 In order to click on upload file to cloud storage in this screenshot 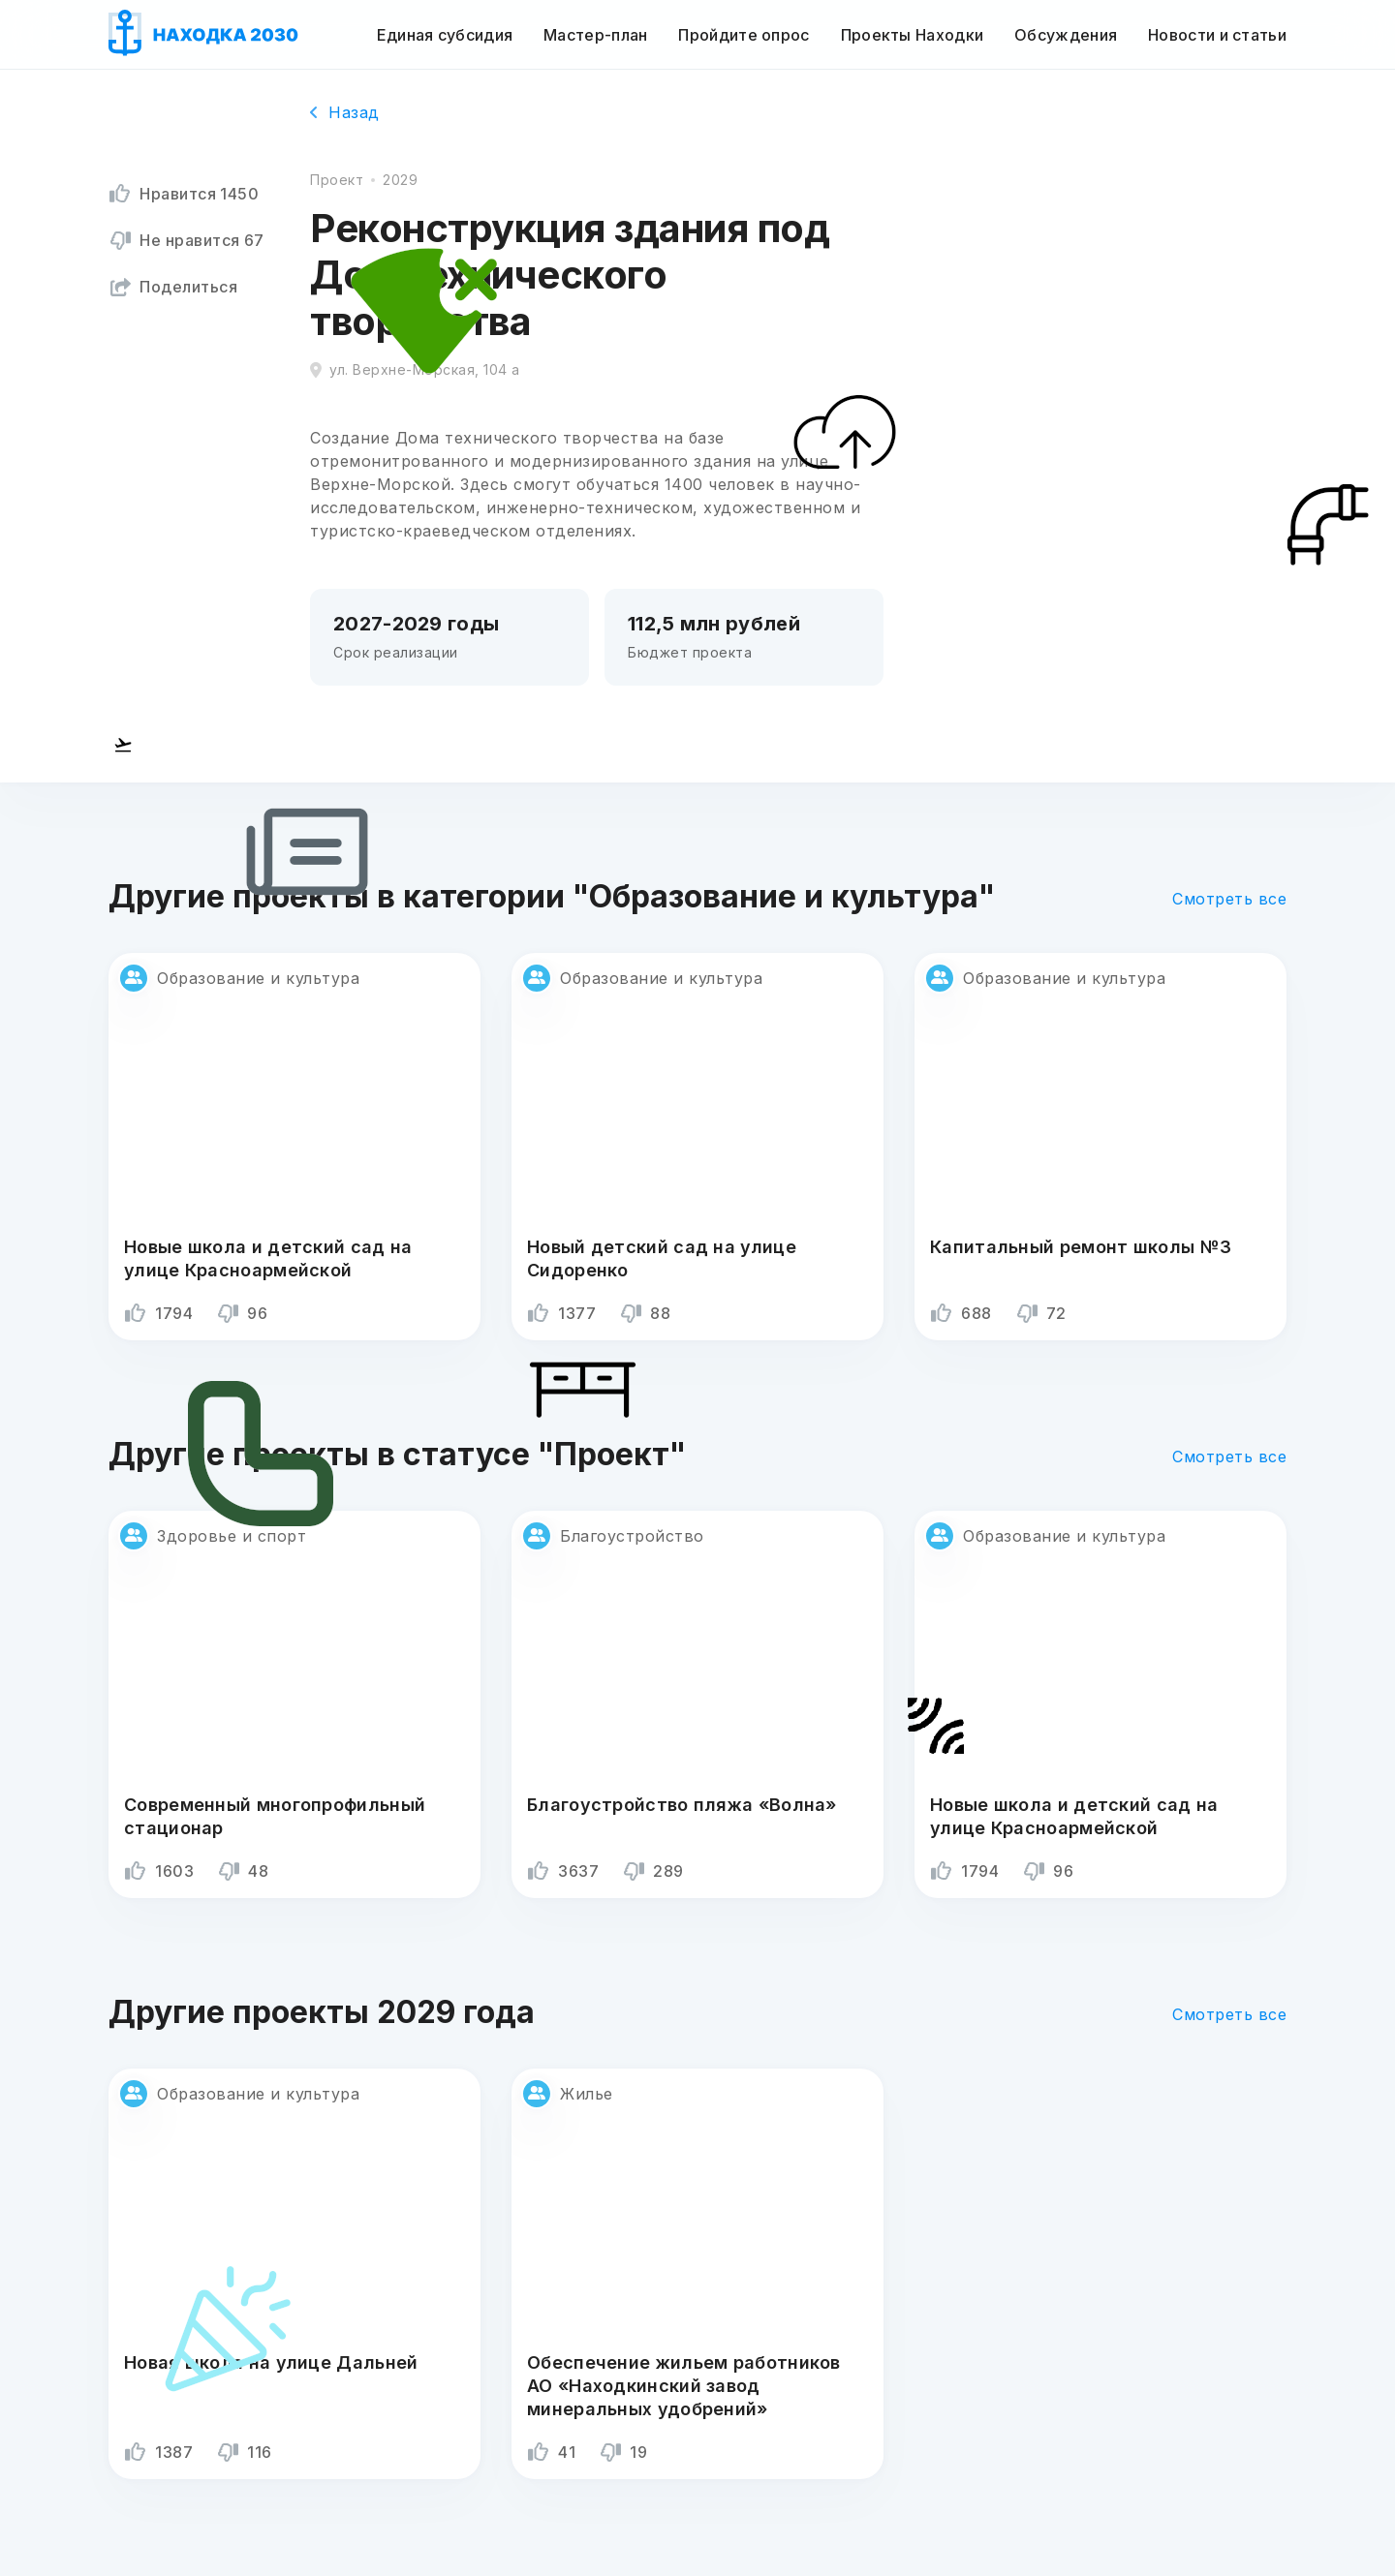, I will do `click(845, 432)`.